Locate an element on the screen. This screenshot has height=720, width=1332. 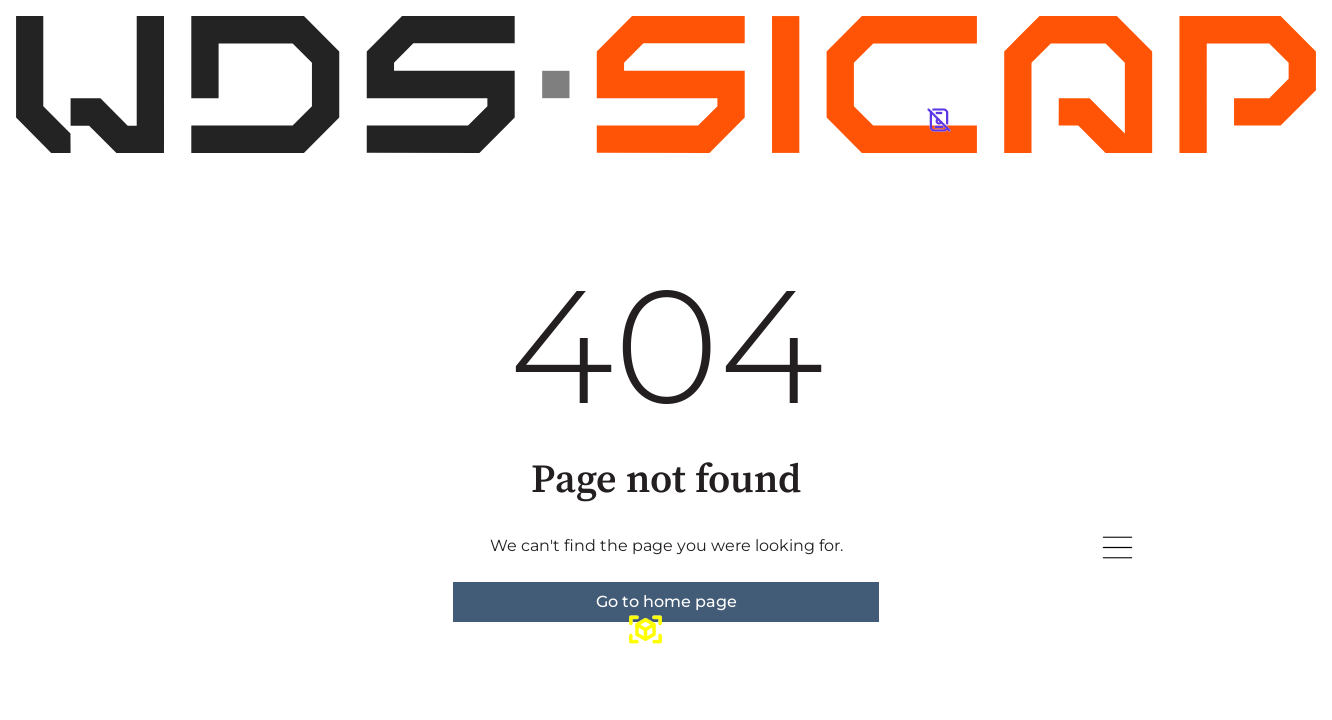
disable or hide identification badge is located at coordinates (939, 120).